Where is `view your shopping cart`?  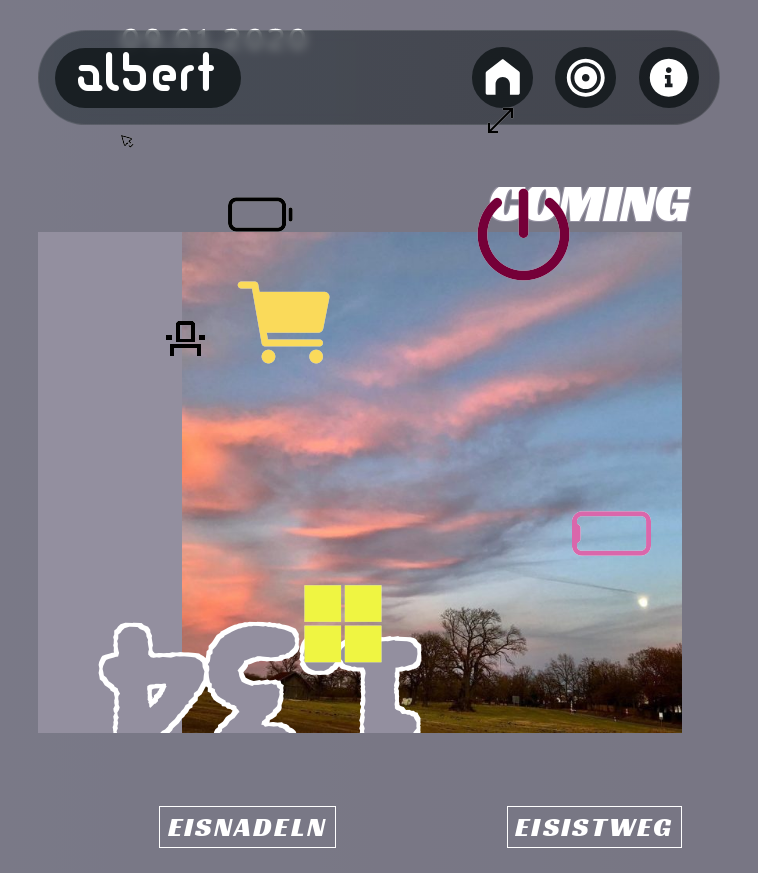
view your shopping cart is located at coordinates (285, 322).